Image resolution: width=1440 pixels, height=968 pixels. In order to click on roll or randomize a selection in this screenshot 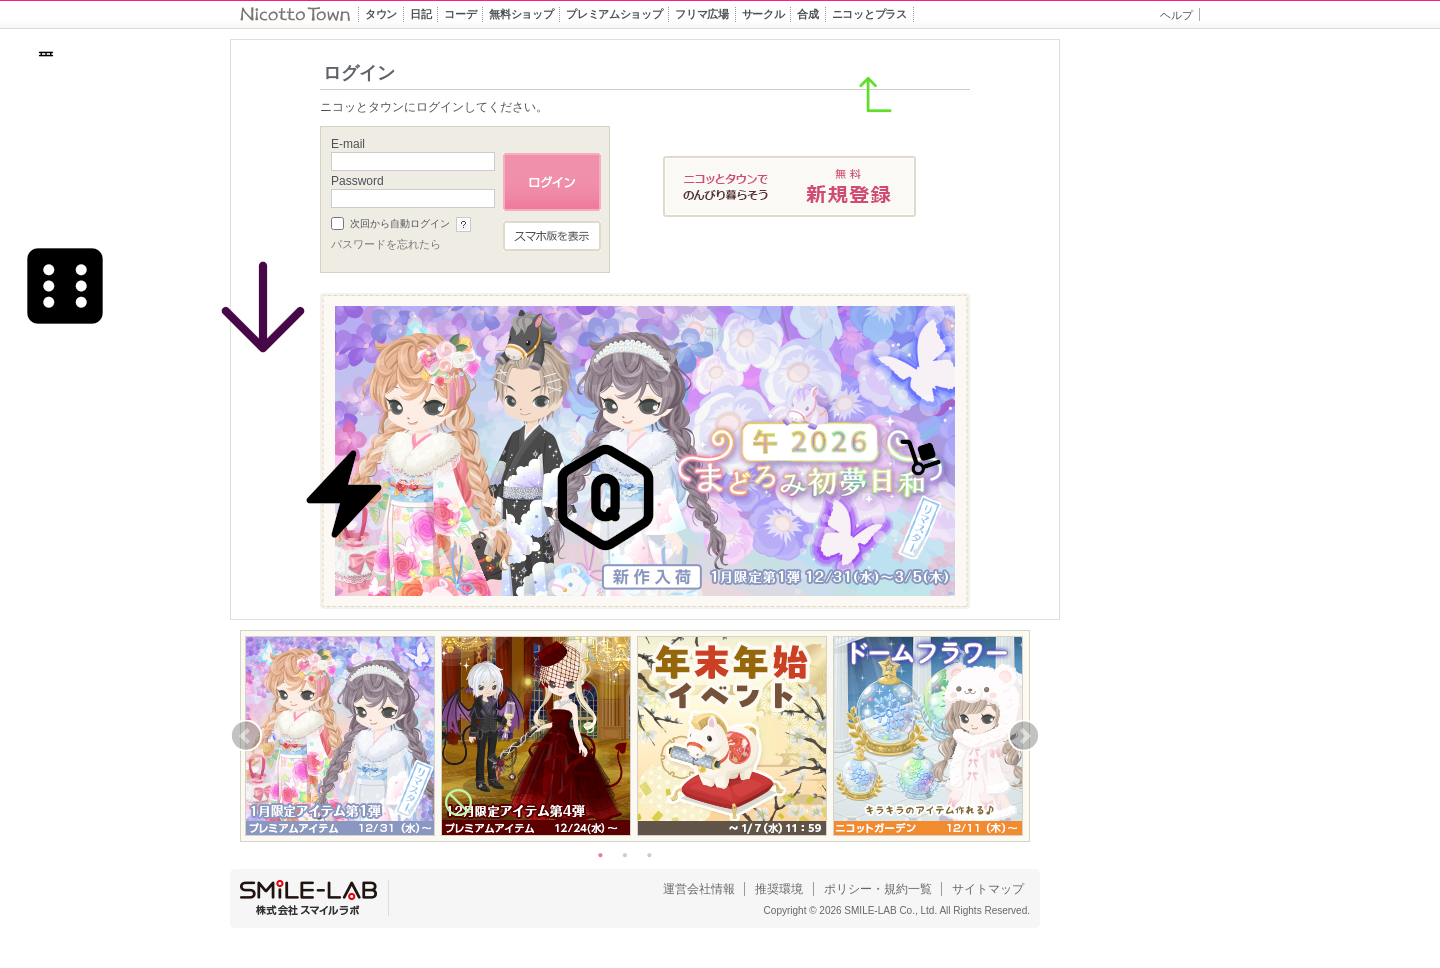, I will do `click(65, 286)`.